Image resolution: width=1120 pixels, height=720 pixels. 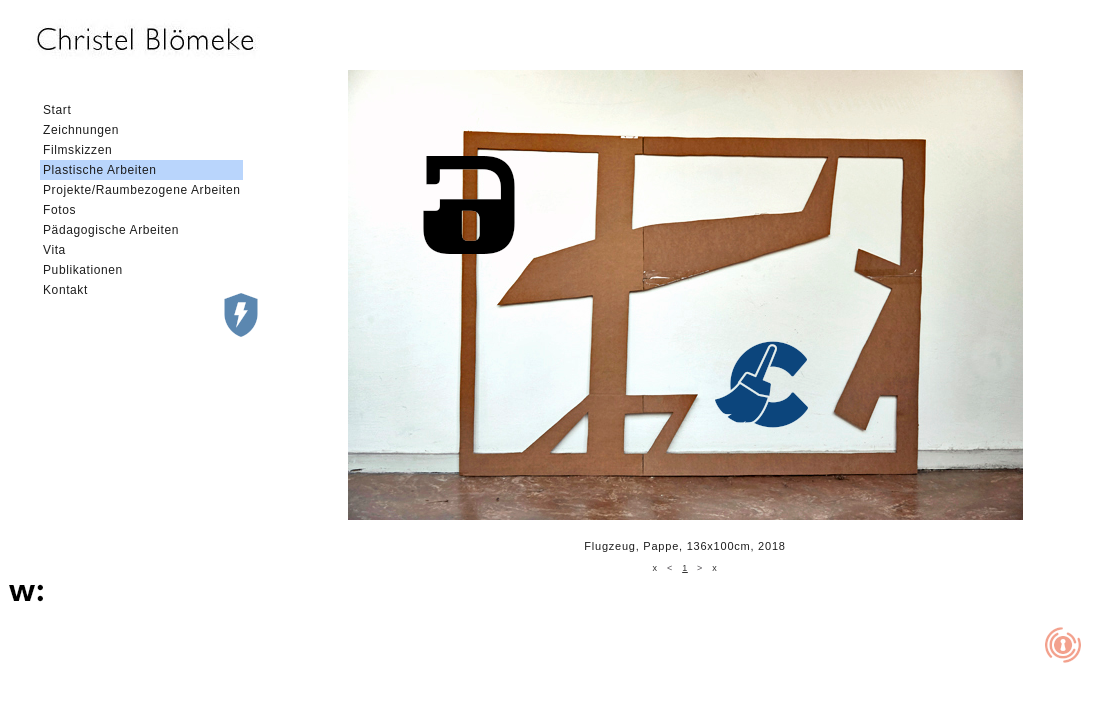 What do you see at coordinates (26, 593) in the screenshot?
I see `visit wellfound job board` at bounding box center [26, 593].